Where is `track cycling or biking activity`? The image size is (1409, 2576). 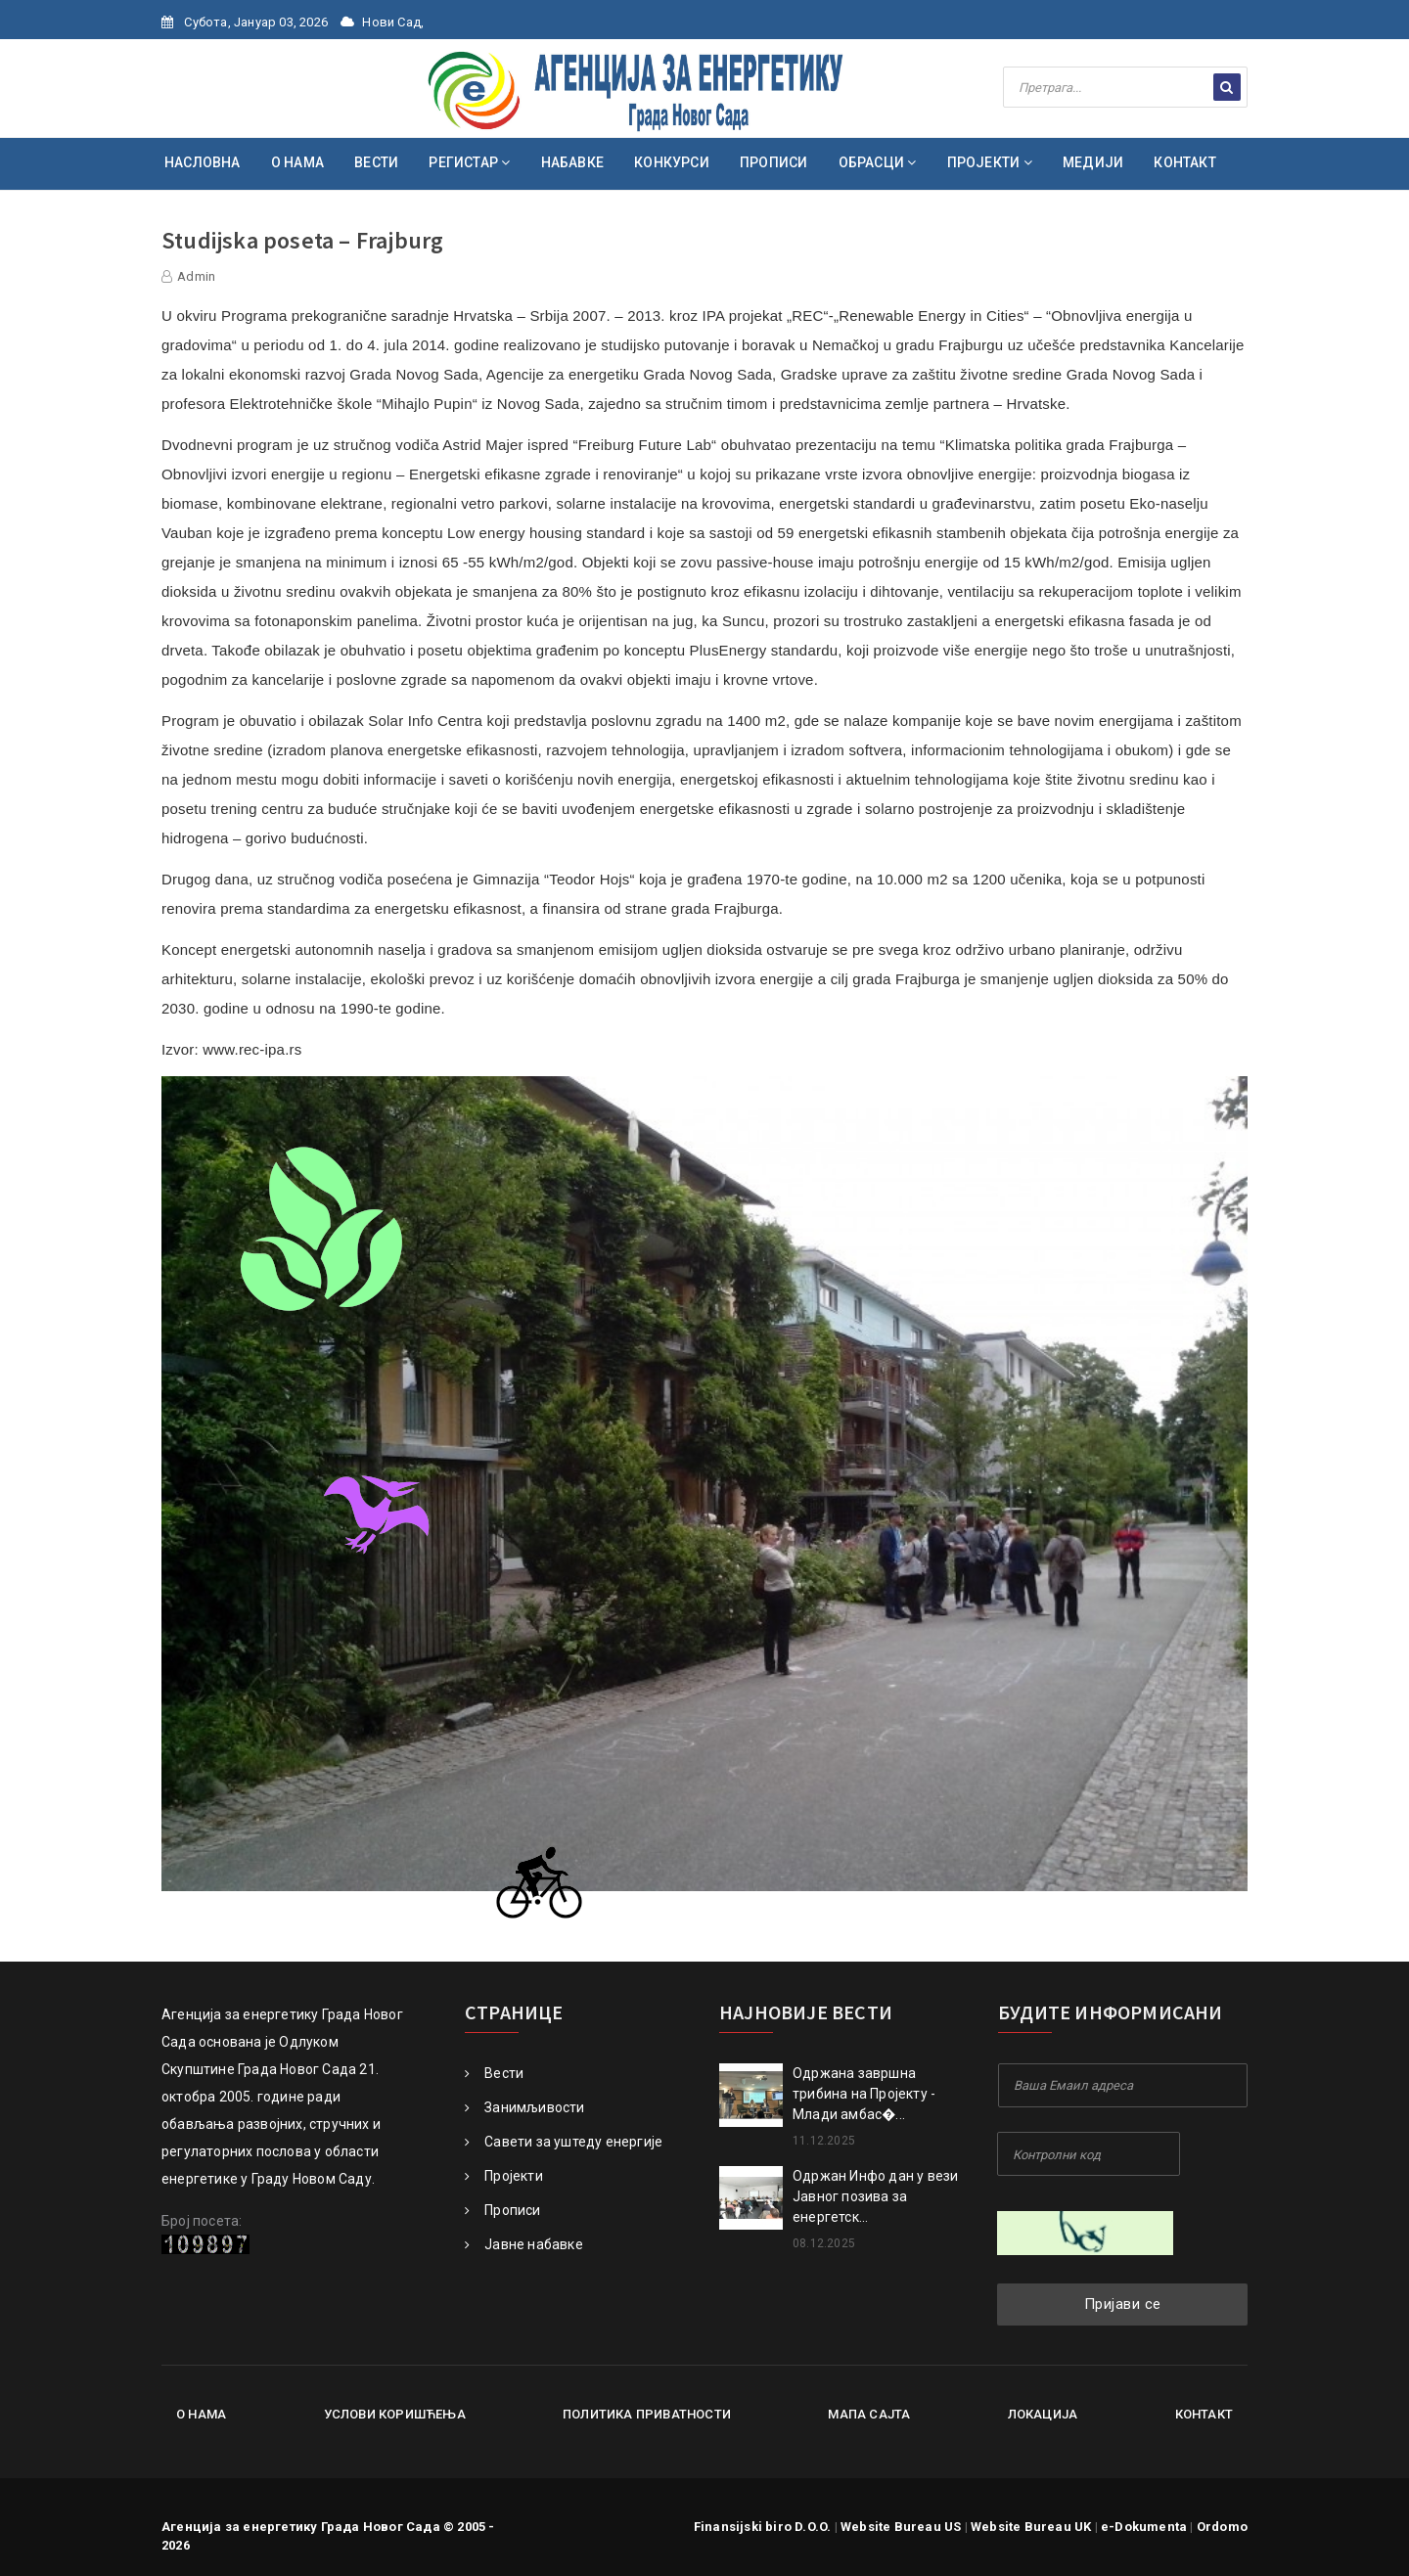 track cycling or biking activity is located at coordinates (539, 1882).